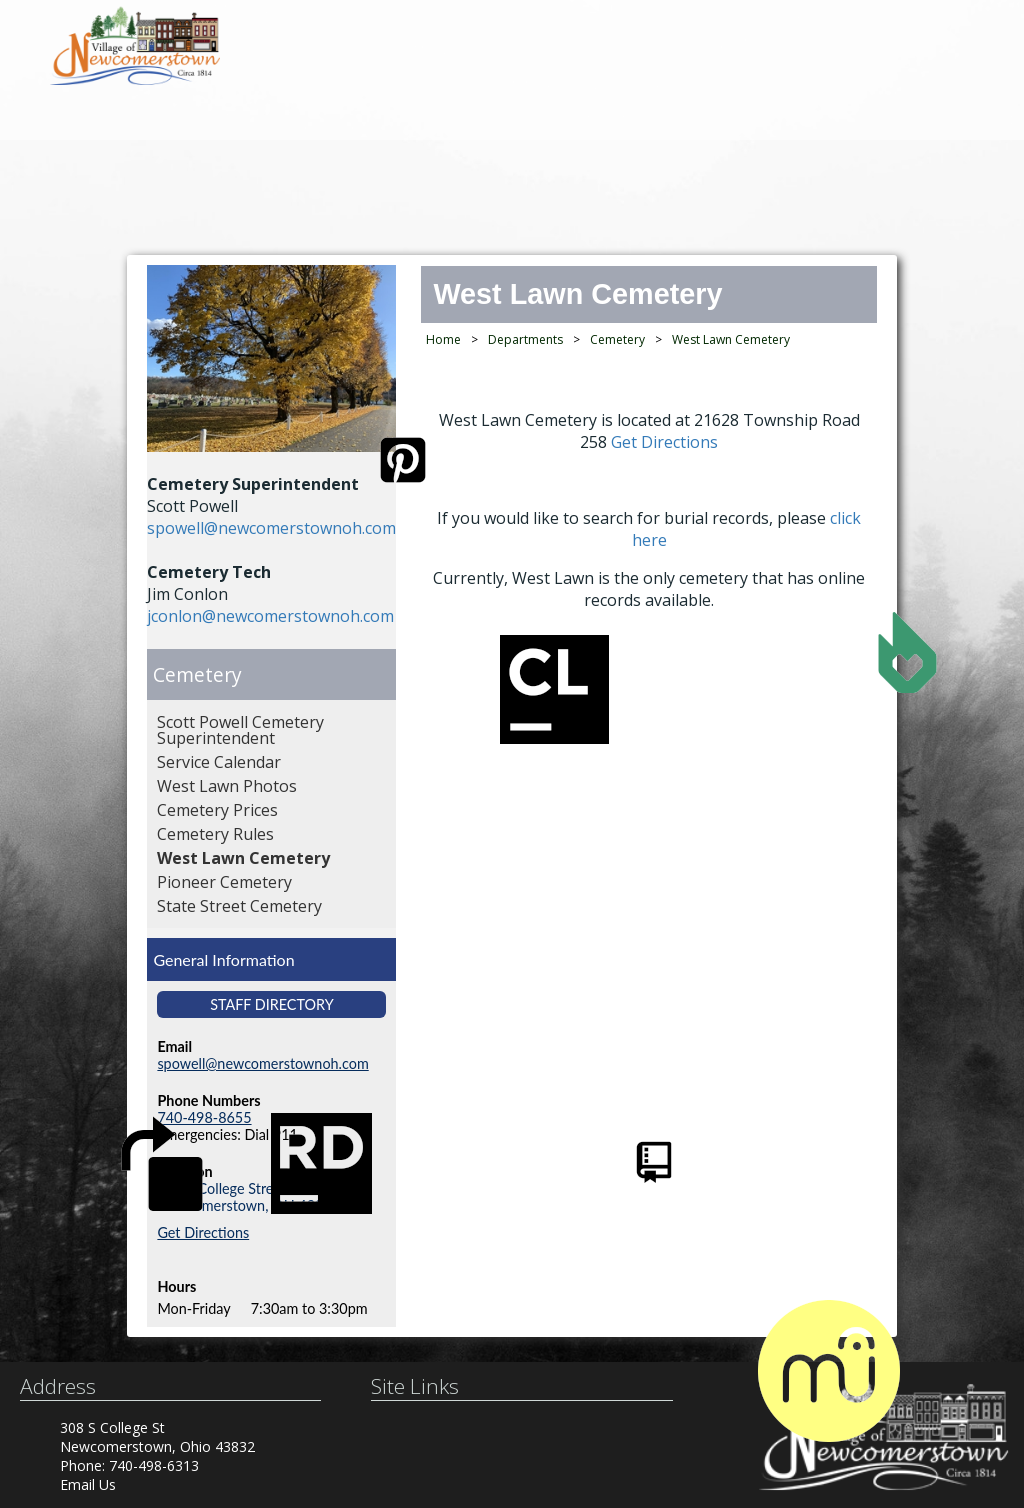 Image resolution: width=1024 pixels, height=1508 pixels. I want to click on visit fandom wiki website, so click(907, 652).